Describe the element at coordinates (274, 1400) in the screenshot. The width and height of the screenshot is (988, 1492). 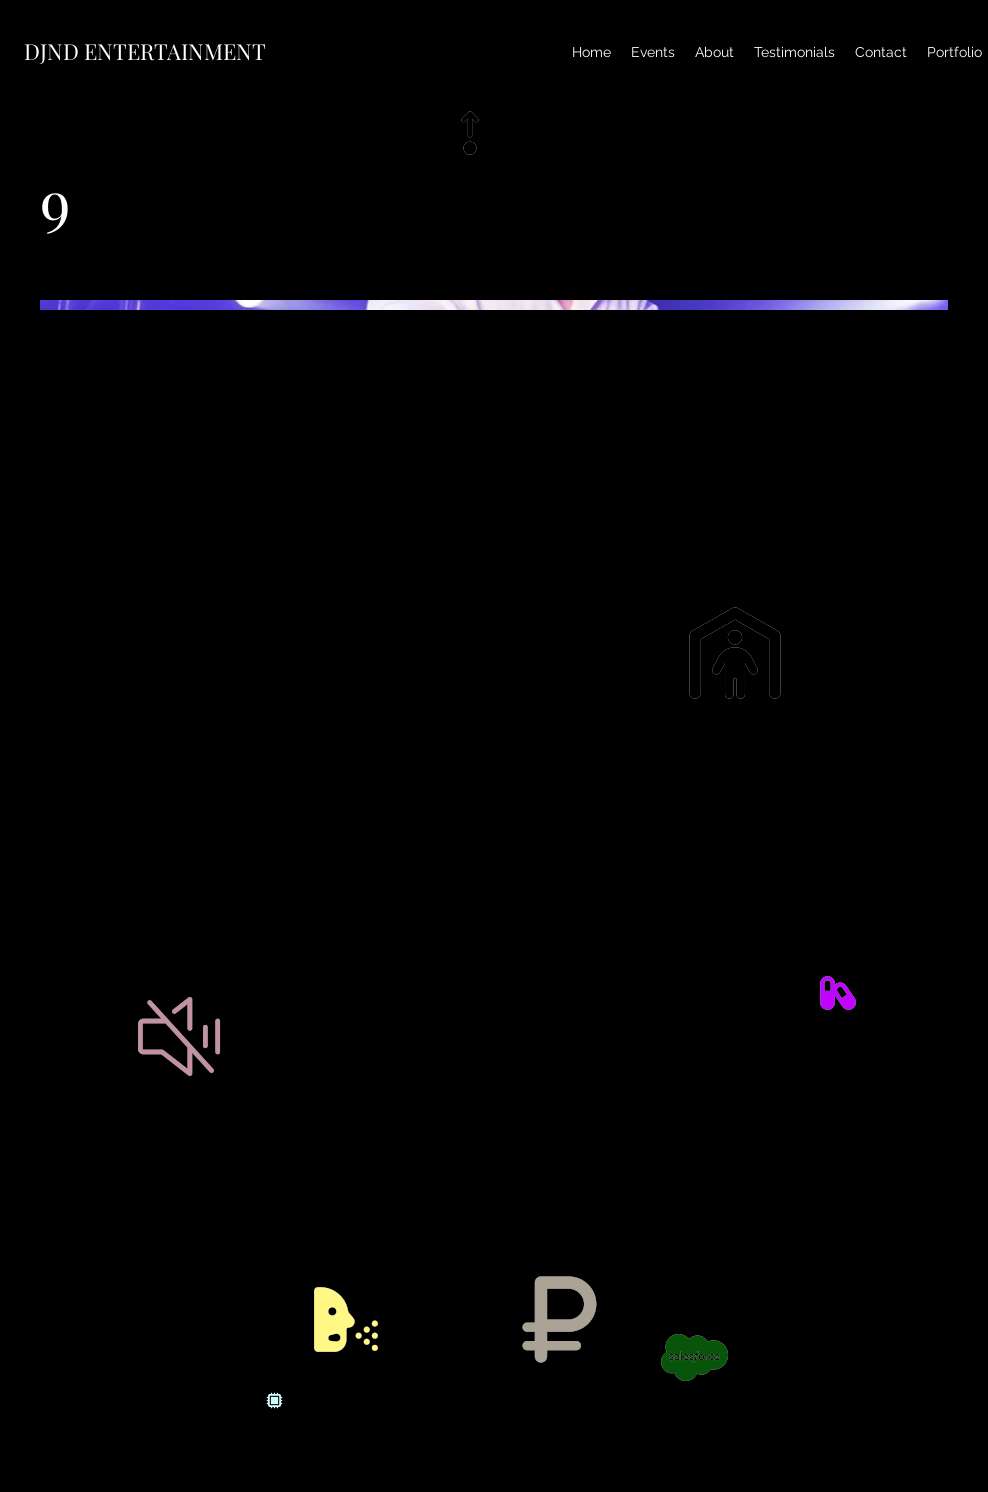
I see `view processor or hardware information` at that location.